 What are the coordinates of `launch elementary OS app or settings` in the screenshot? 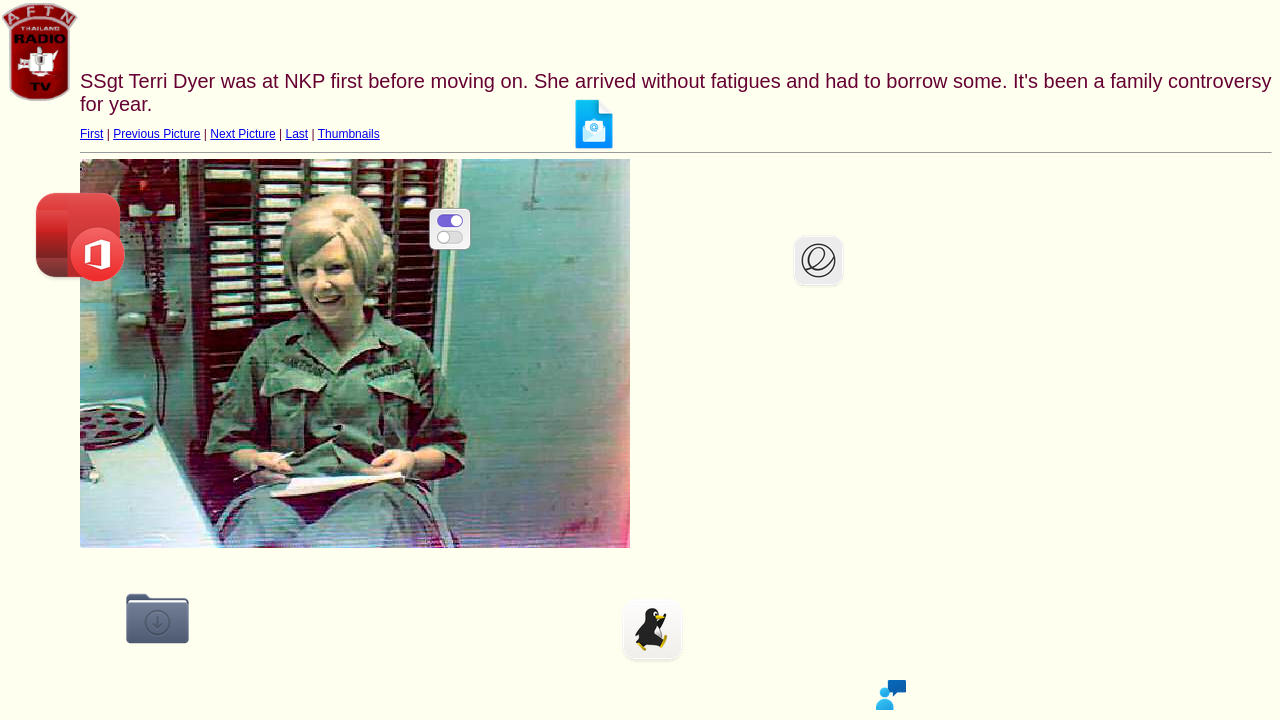 It's located at (818, 260).